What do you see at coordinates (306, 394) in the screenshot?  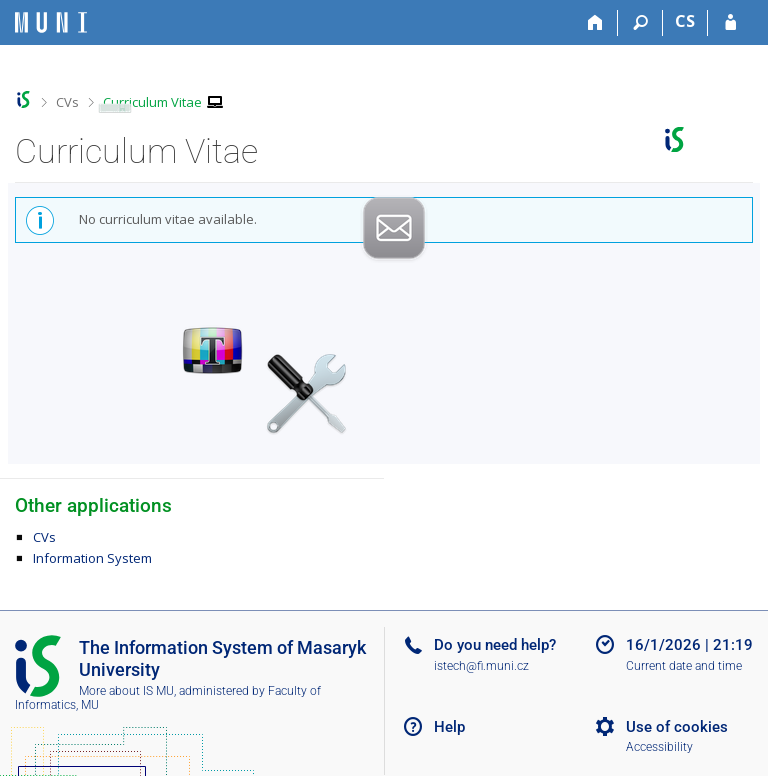 I see `customize toolbar settings` at bounding box center [306, 394].